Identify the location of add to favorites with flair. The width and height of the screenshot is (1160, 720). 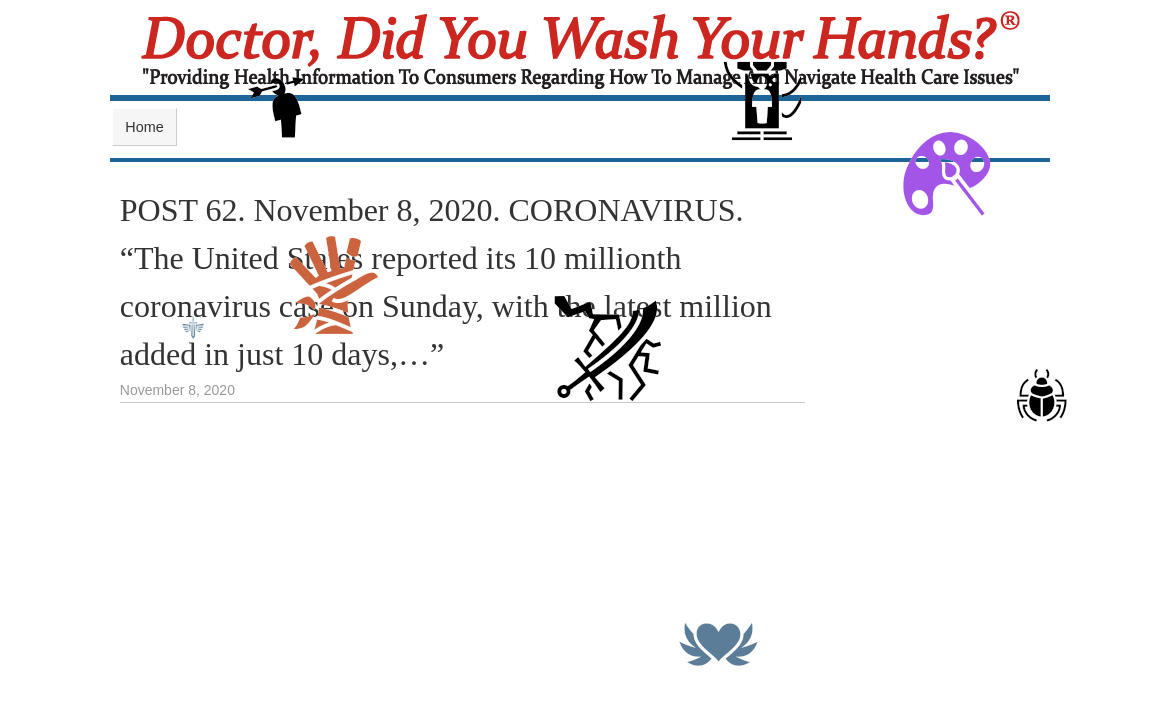
(718, 645).